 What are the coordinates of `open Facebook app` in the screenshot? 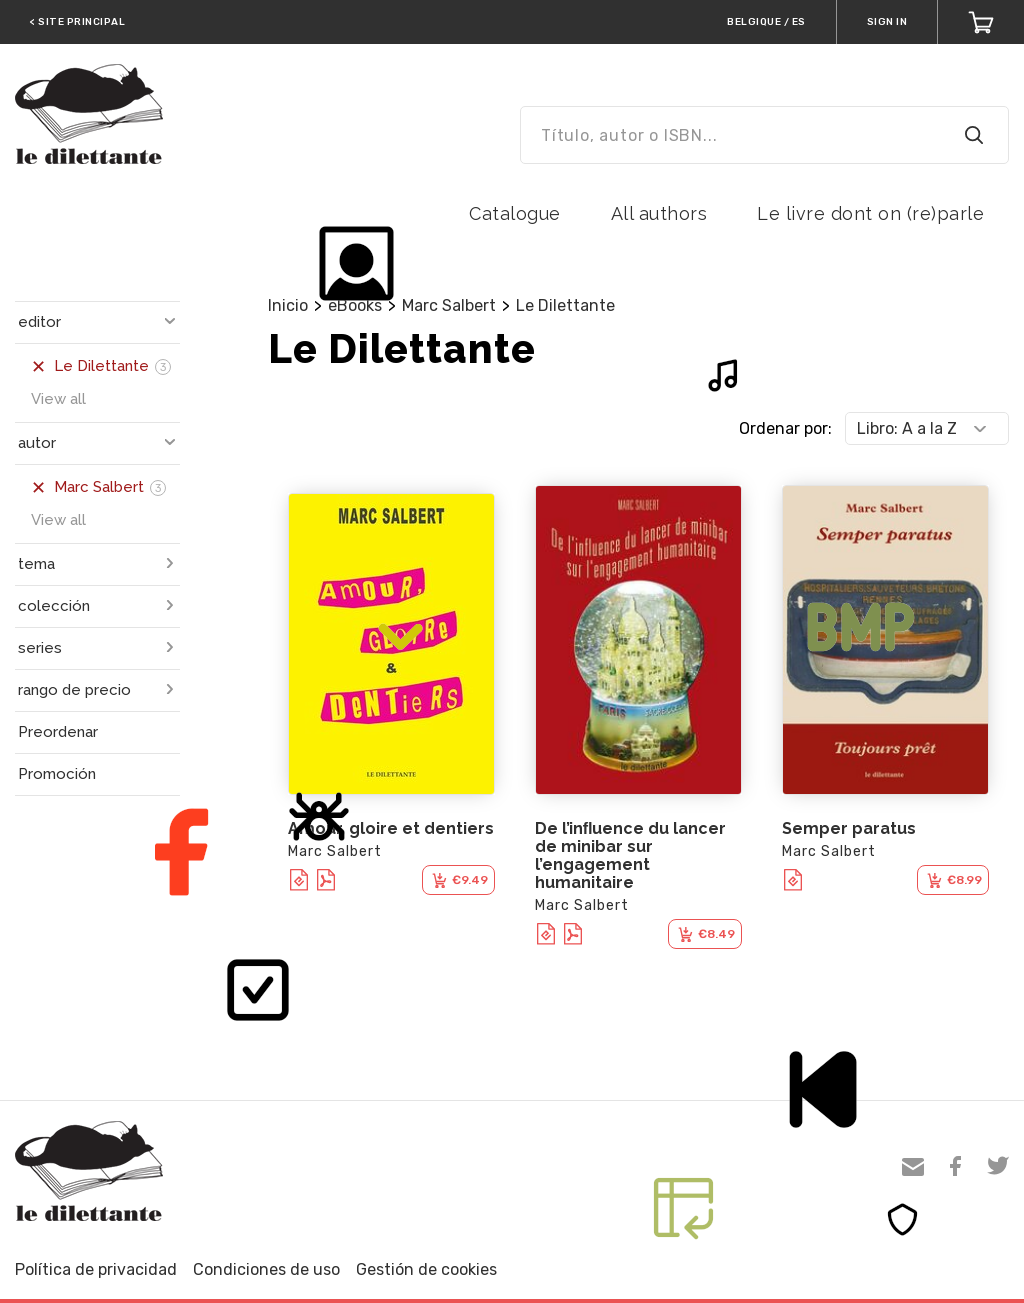 It's located at (184, 852).